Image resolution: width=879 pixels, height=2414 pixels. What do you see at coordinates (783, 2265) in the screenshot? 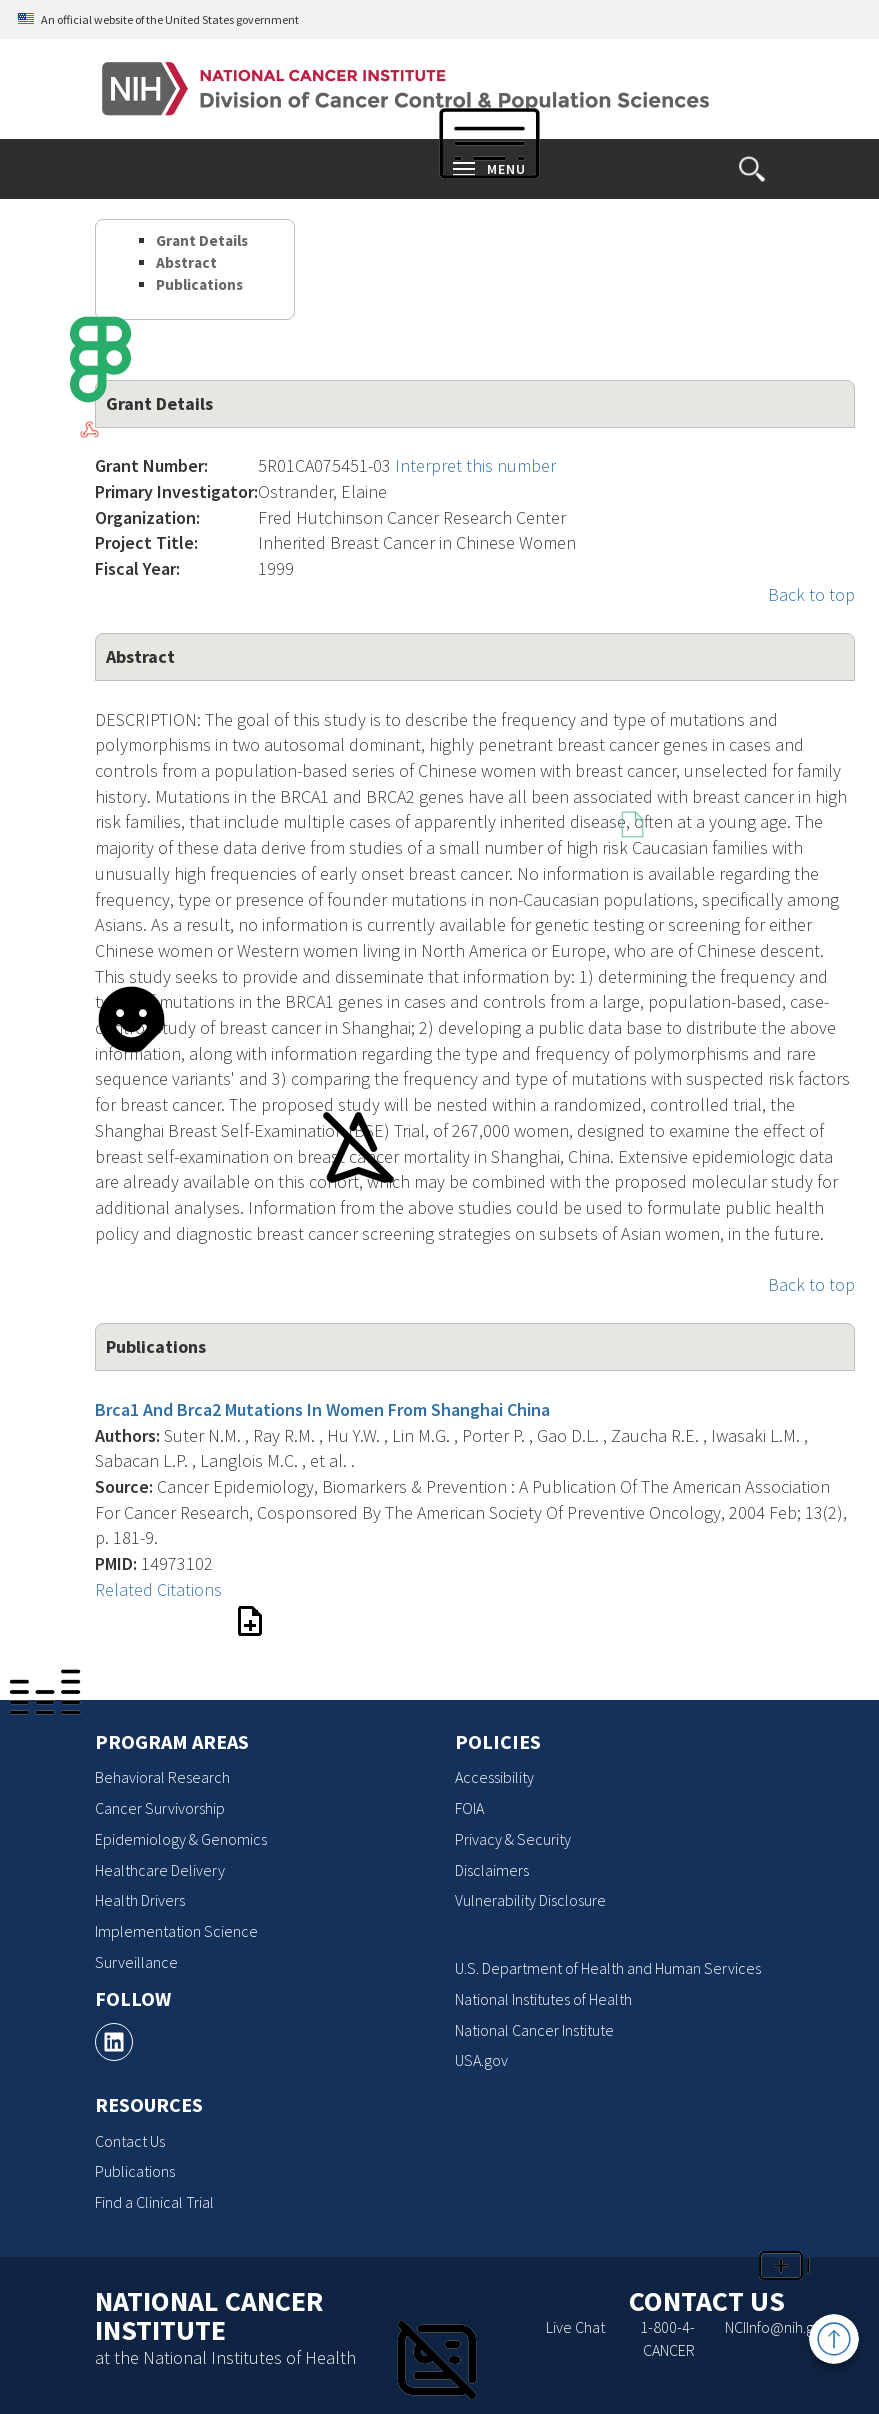
I see `add or extend battery life` at bounding box center [783, 2265].